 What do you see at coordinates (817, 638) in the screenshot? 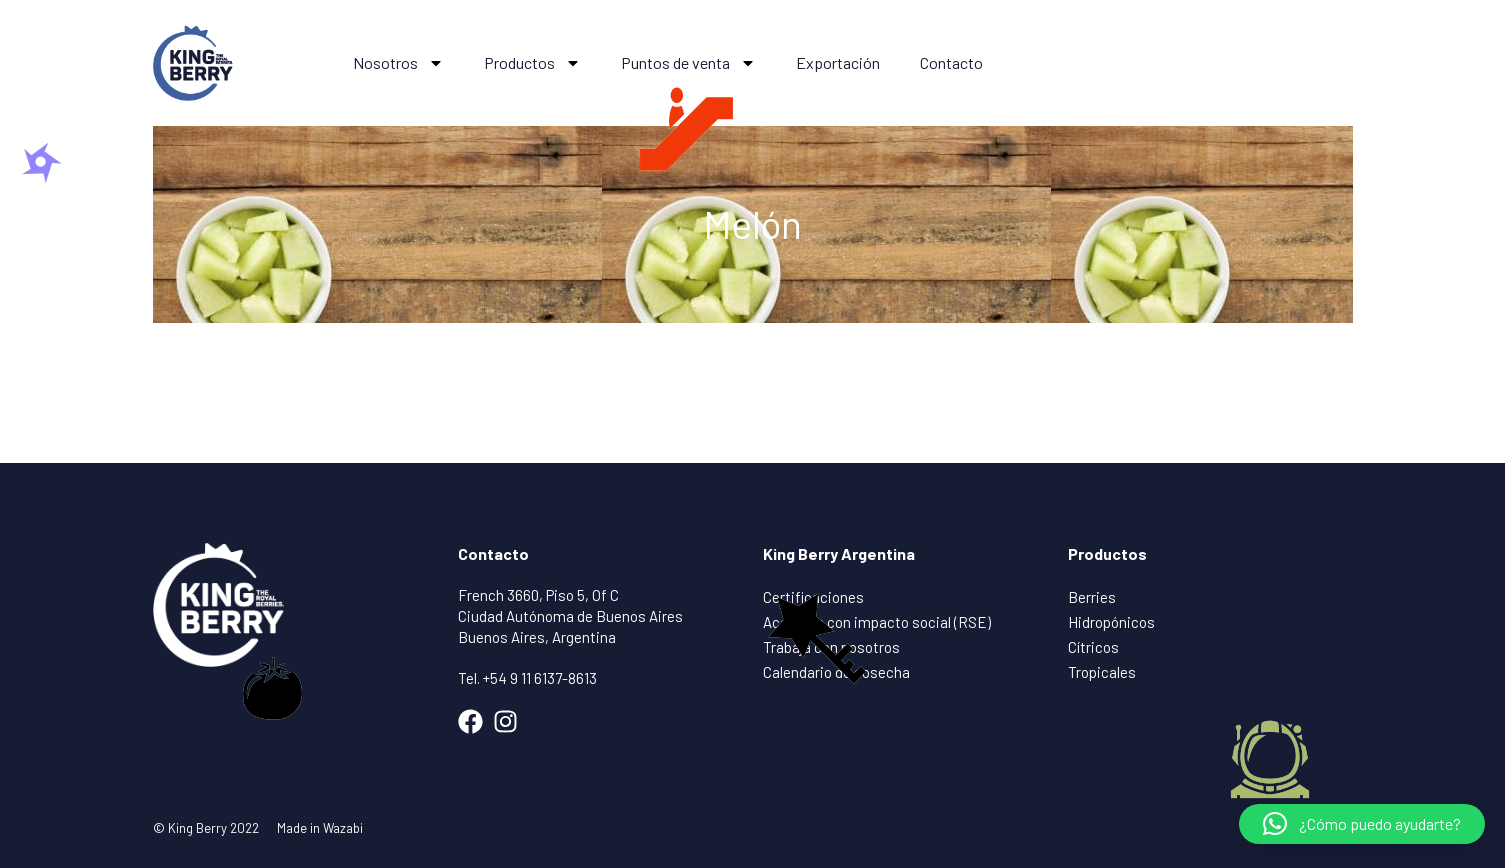
I see `unlock premium or starred content` at bounding box center [817, 638].